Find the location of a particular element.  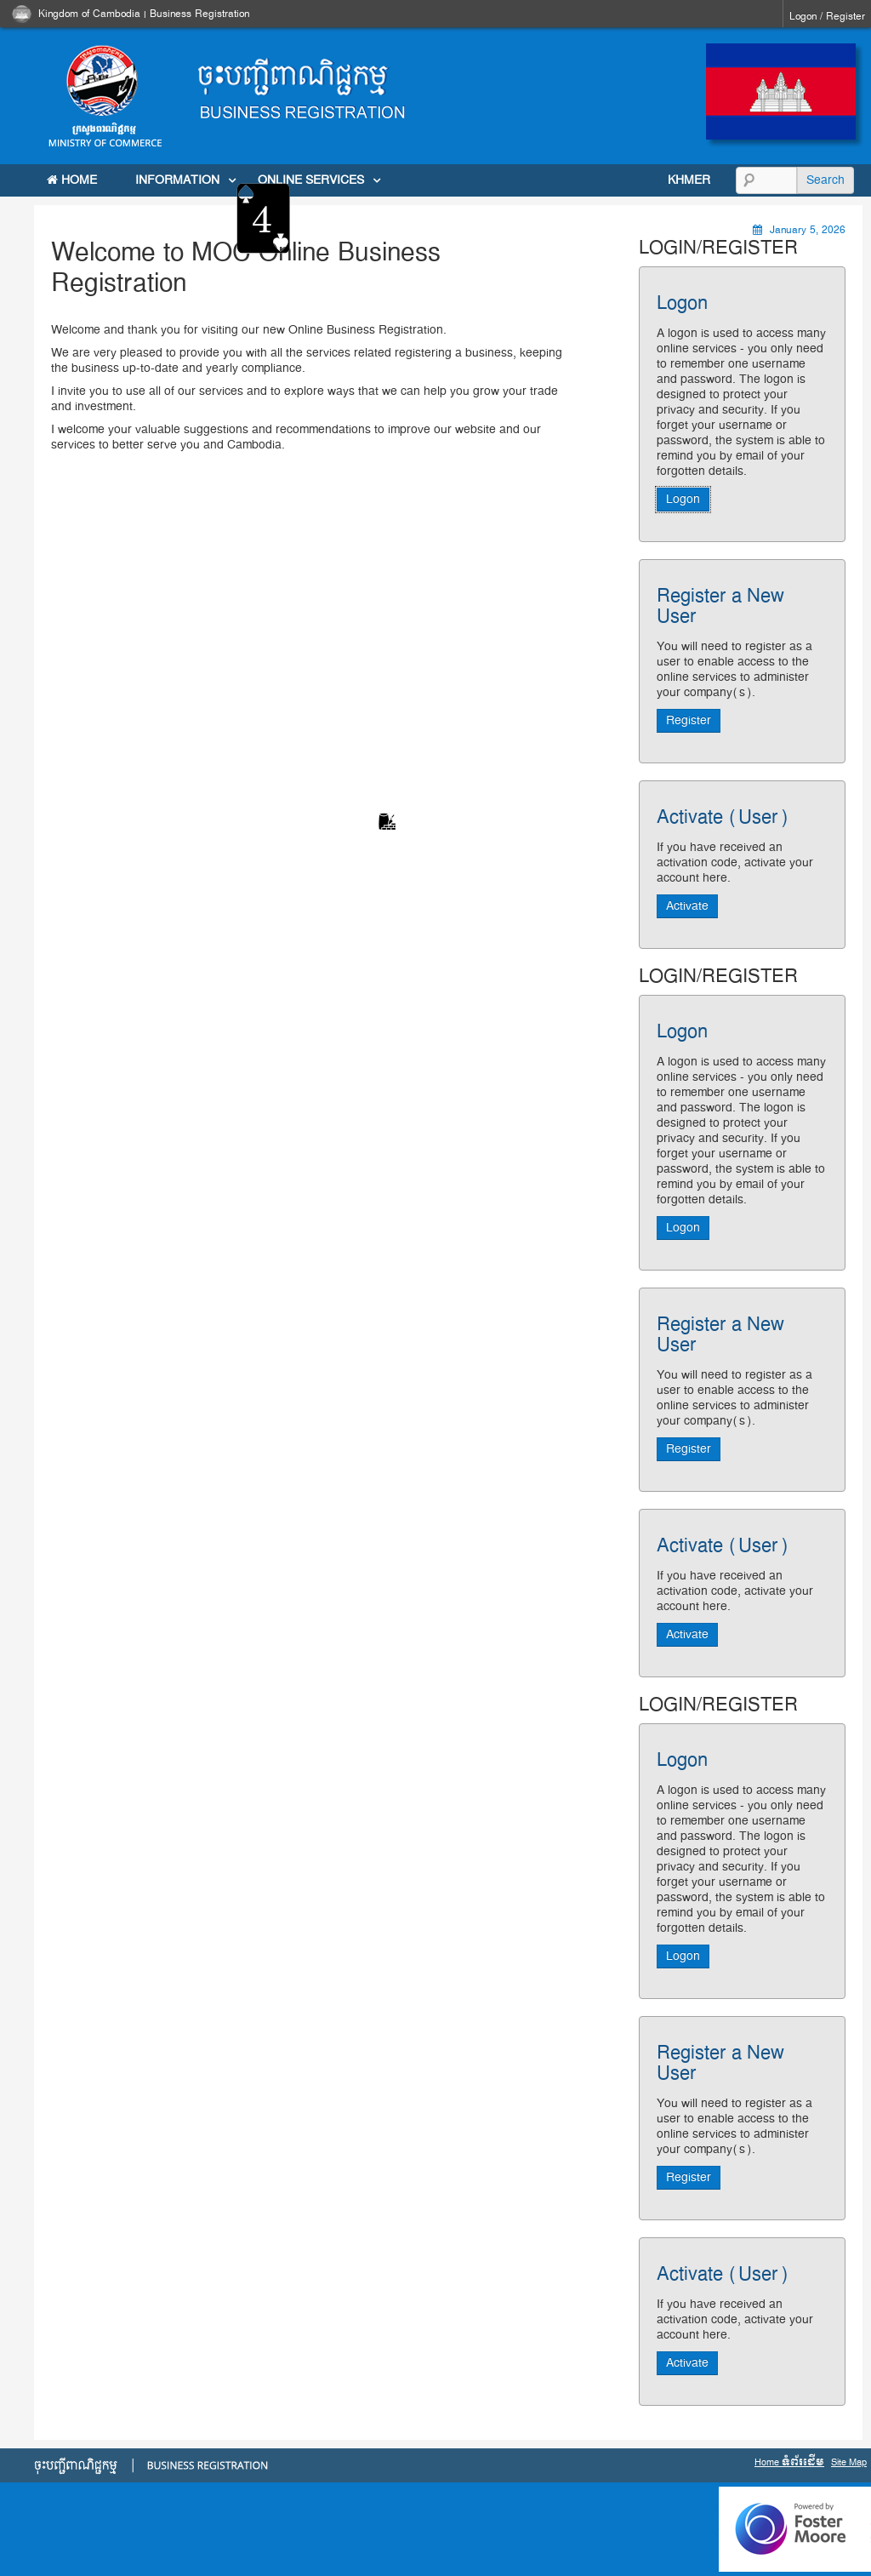

four of spades playing card is located at coordinates (263, 218).